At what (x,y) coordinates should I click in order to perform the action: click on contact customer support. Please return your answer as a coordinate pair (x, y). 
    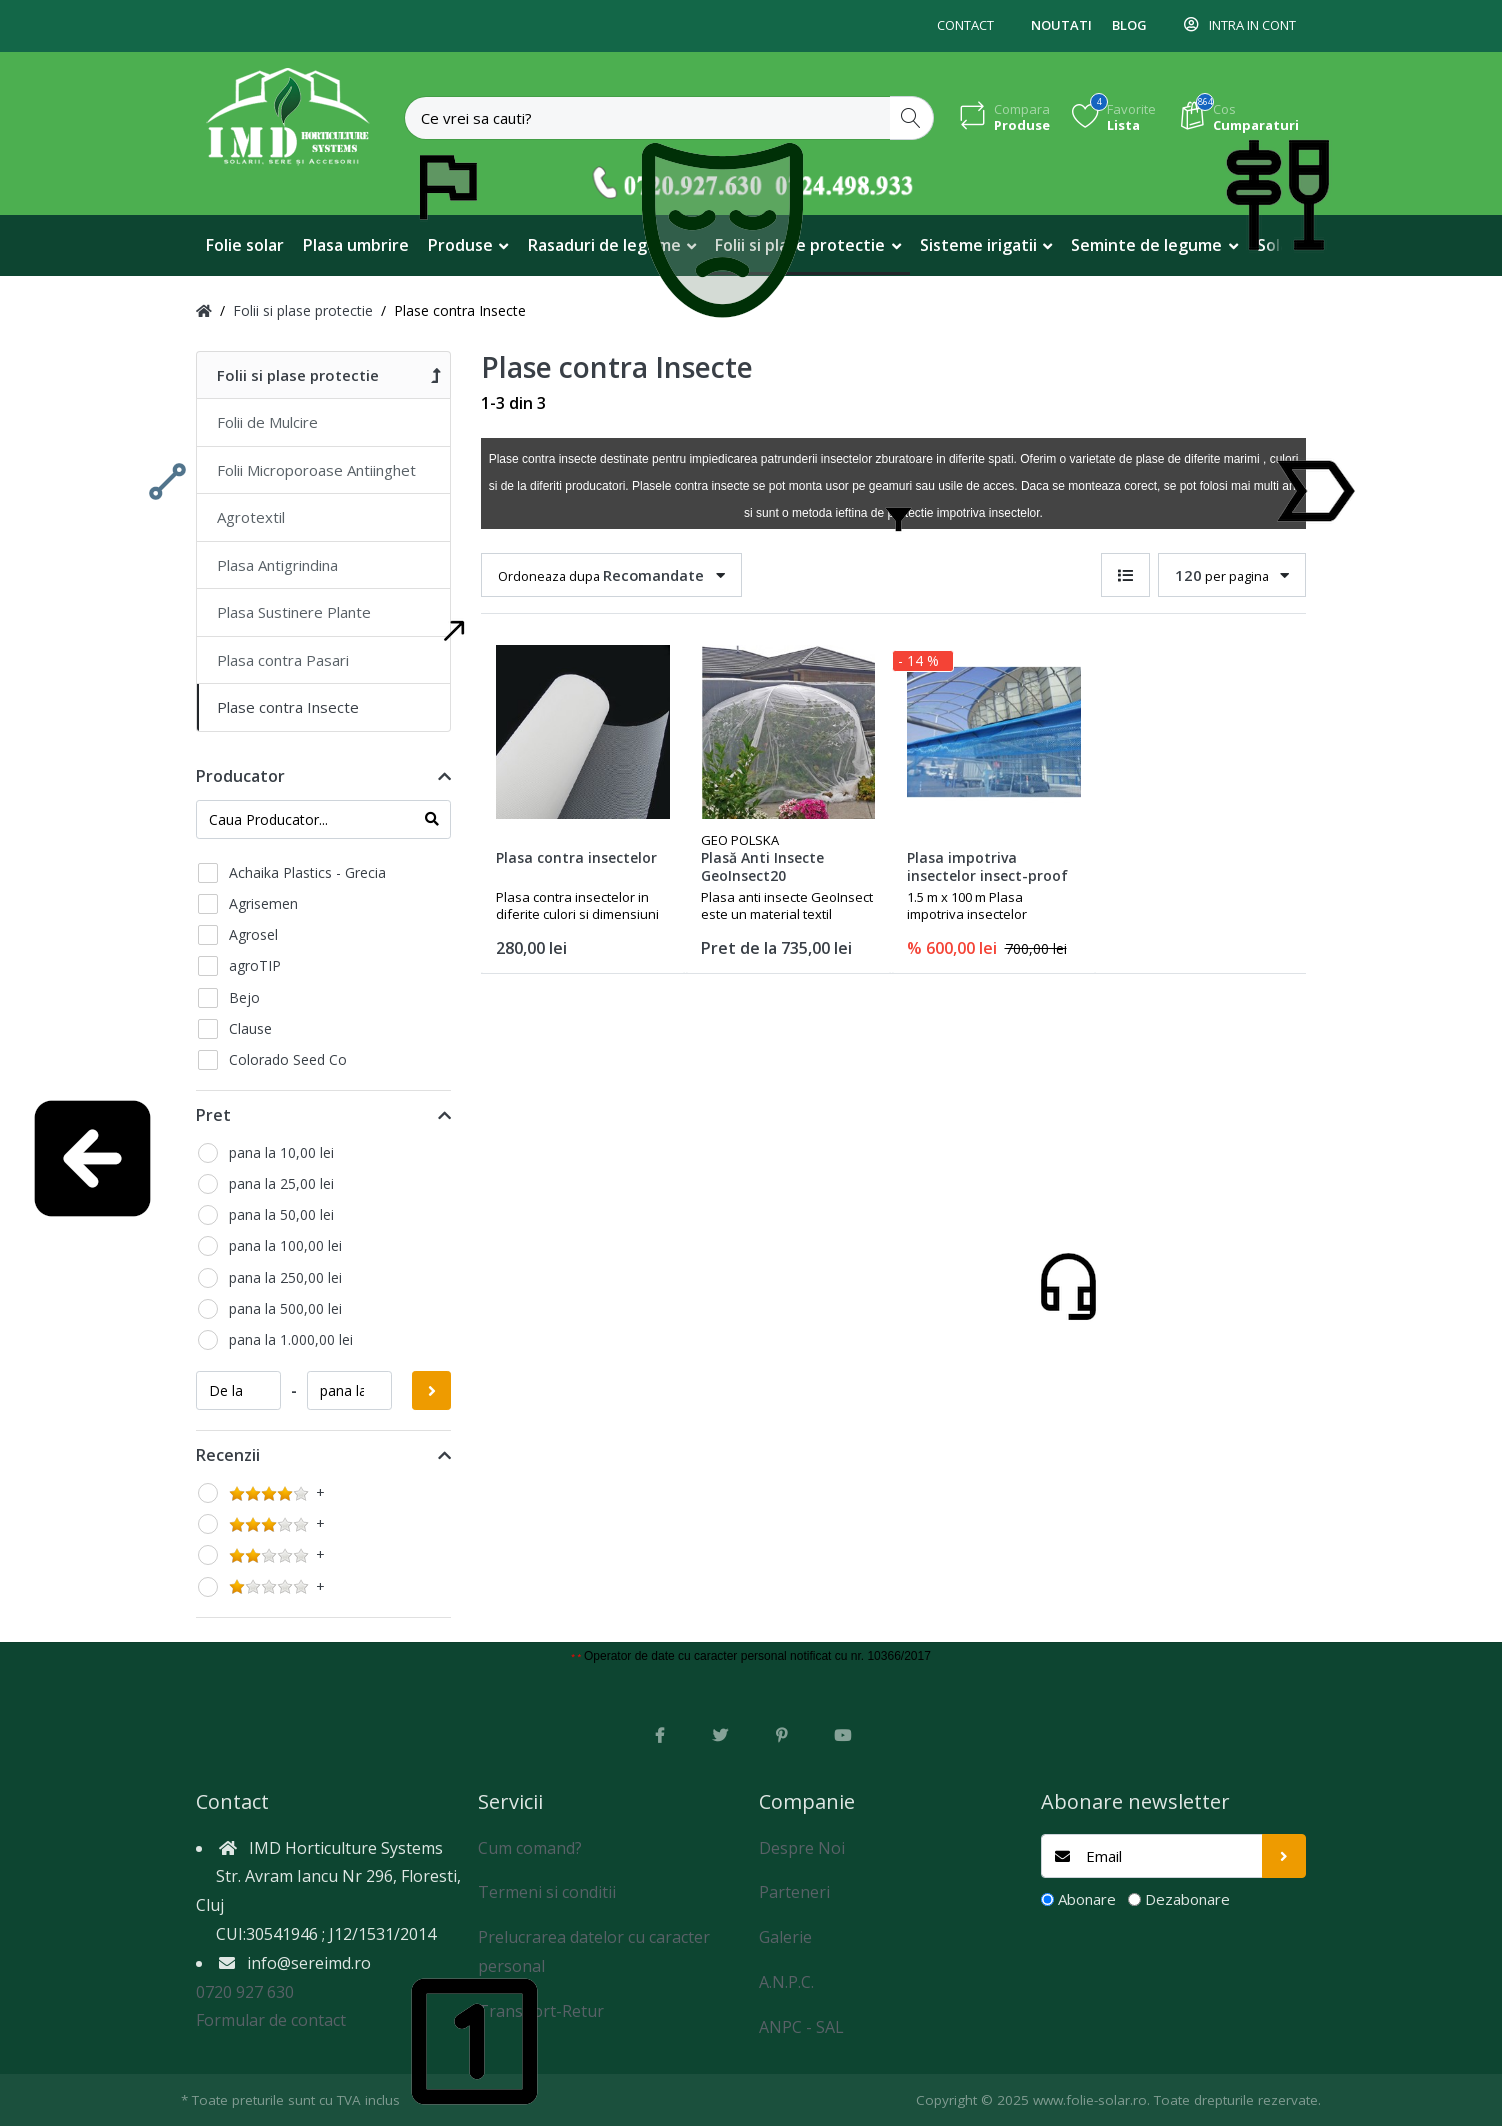
    Looking at the image, I should click on (1068, 1286).